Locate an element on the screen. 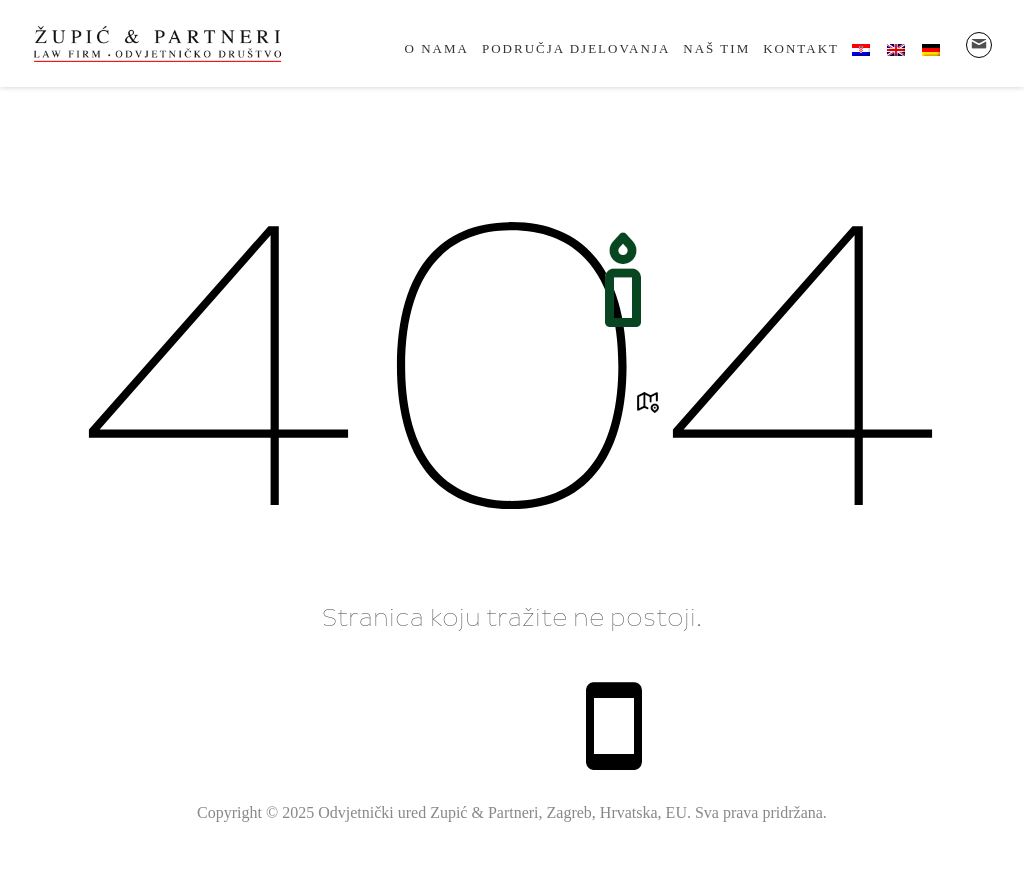  view on mobile device is located at coordinates (614, 726).